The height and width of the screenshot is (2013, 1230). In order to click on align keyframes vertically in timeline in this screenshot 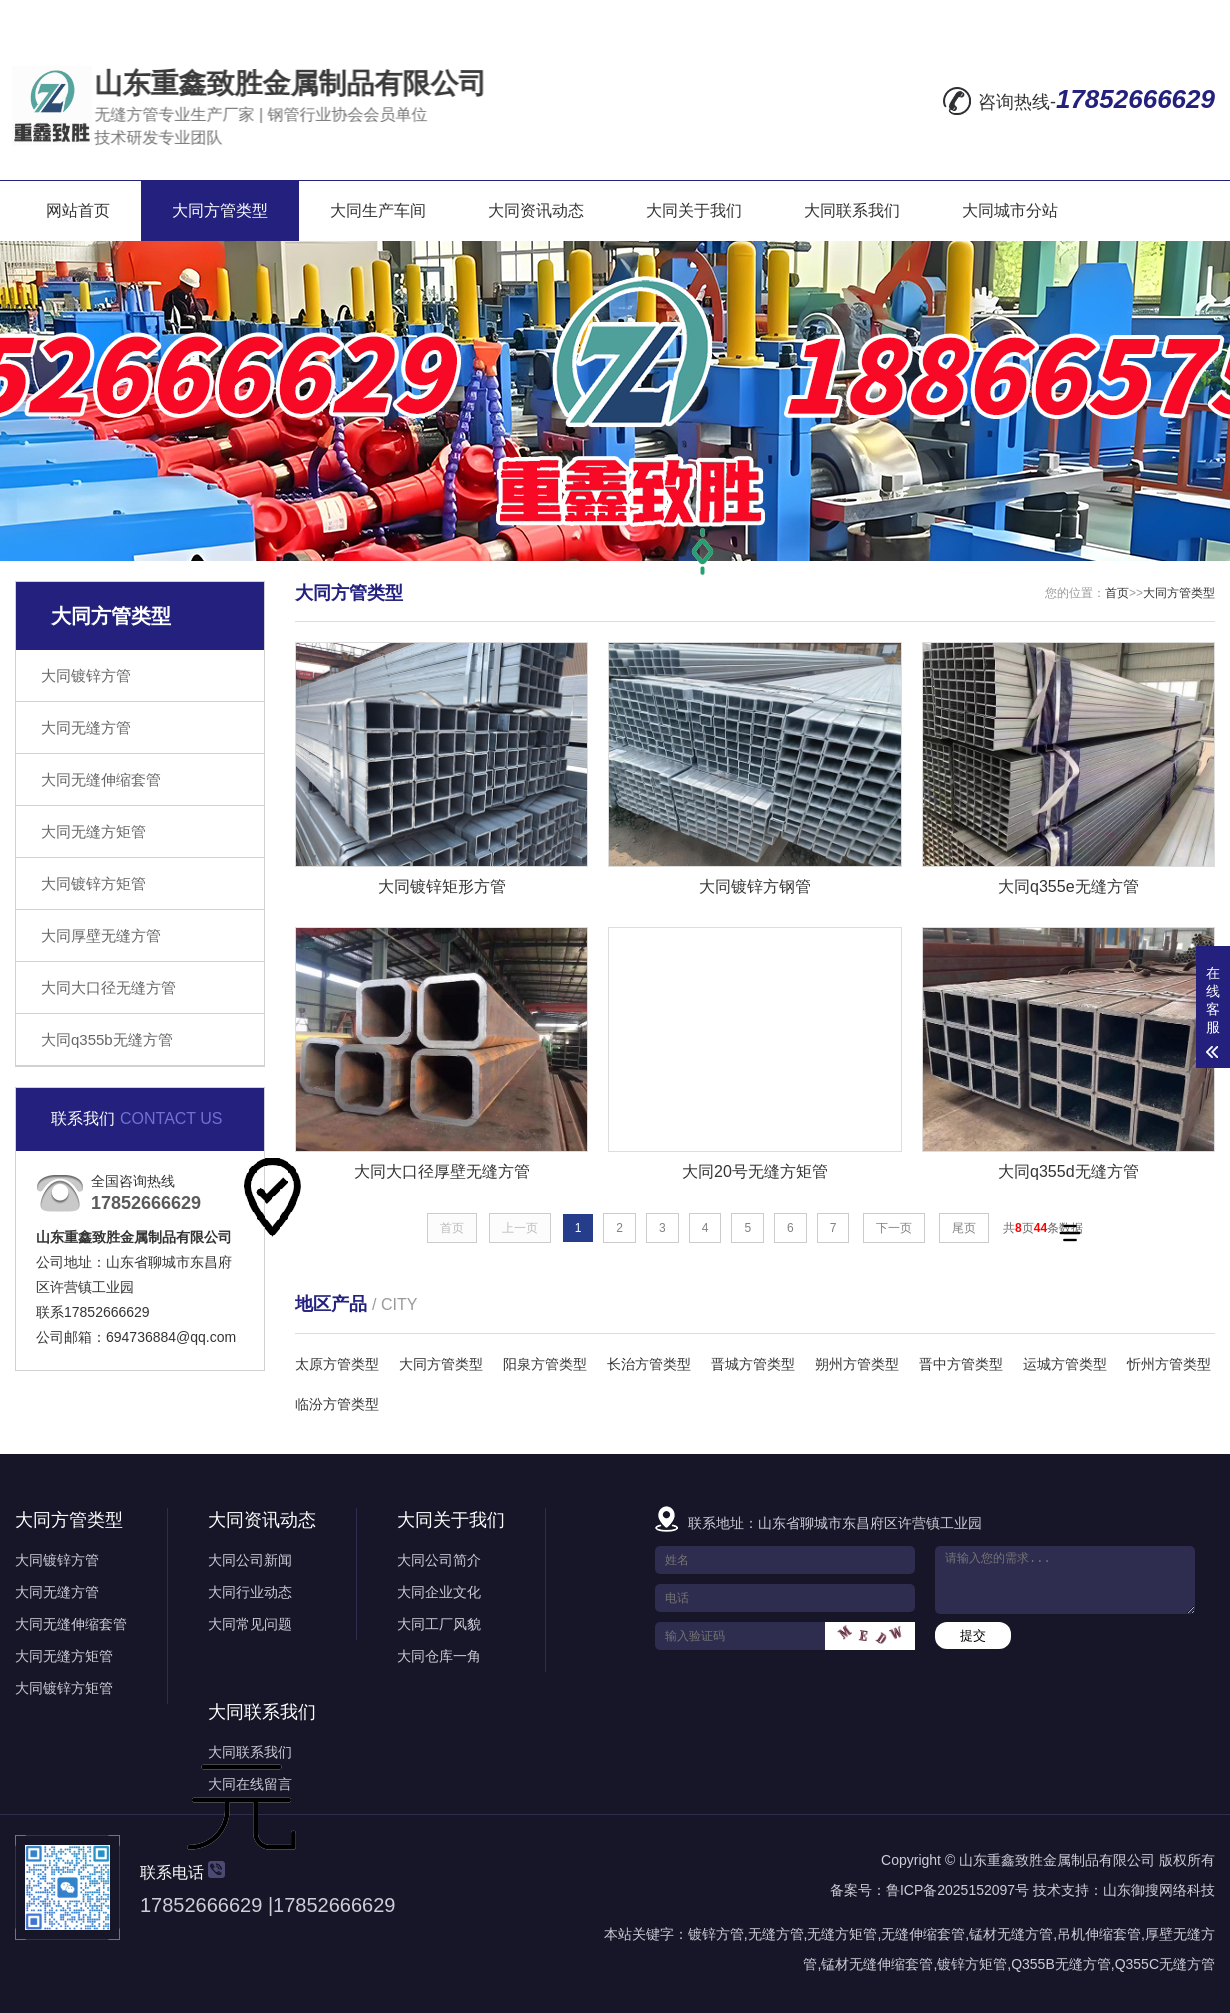, I will do `click(702, 551)`.